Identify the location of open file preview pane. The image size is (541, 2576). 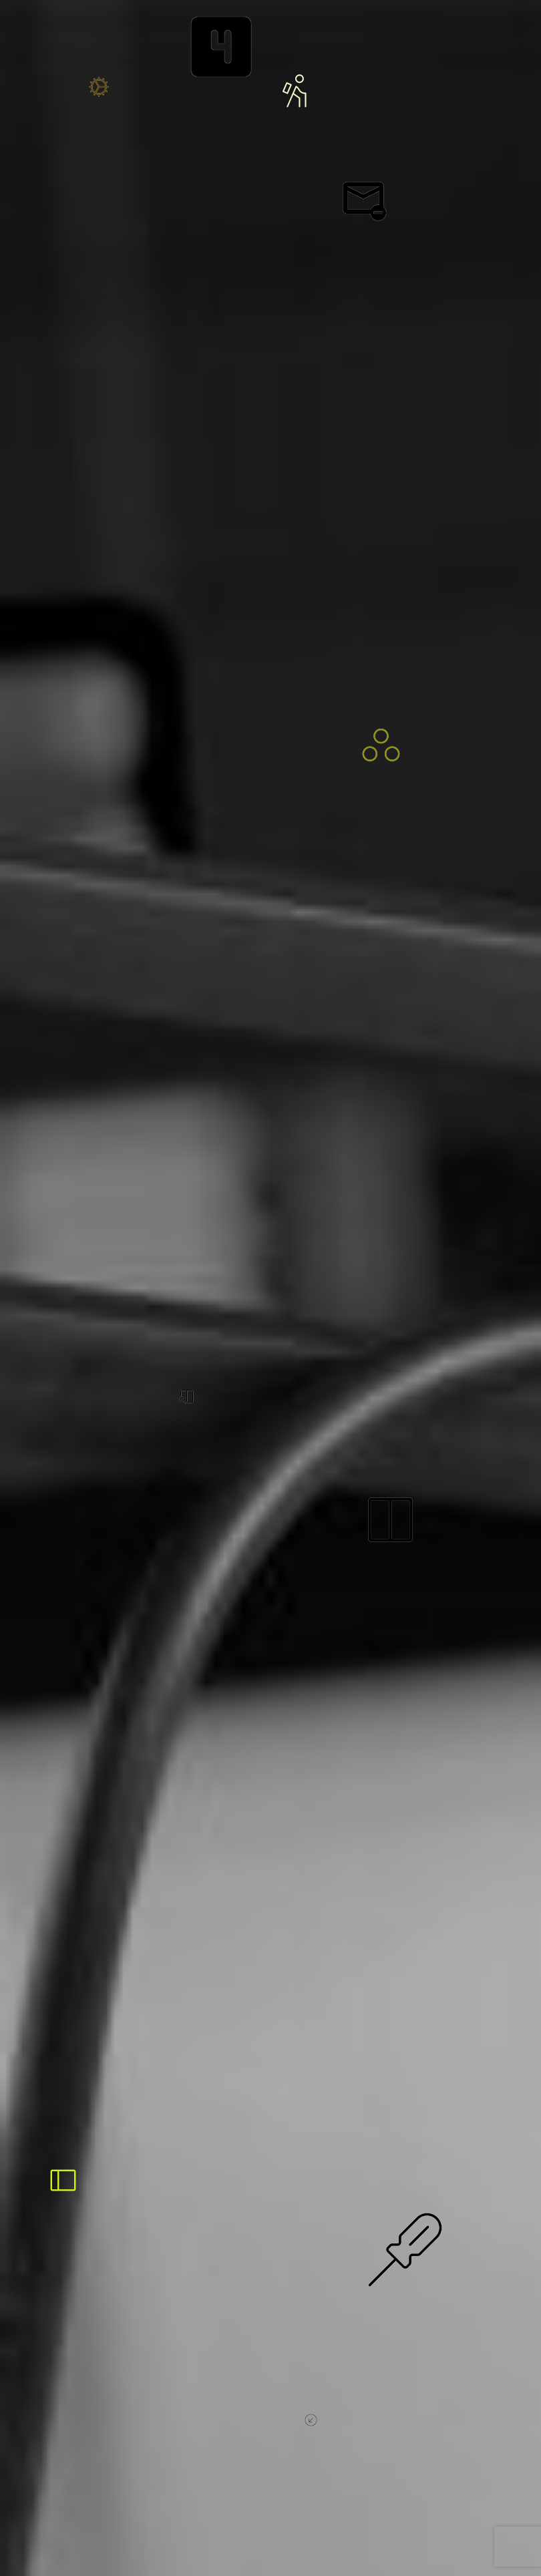
(186, 1396).